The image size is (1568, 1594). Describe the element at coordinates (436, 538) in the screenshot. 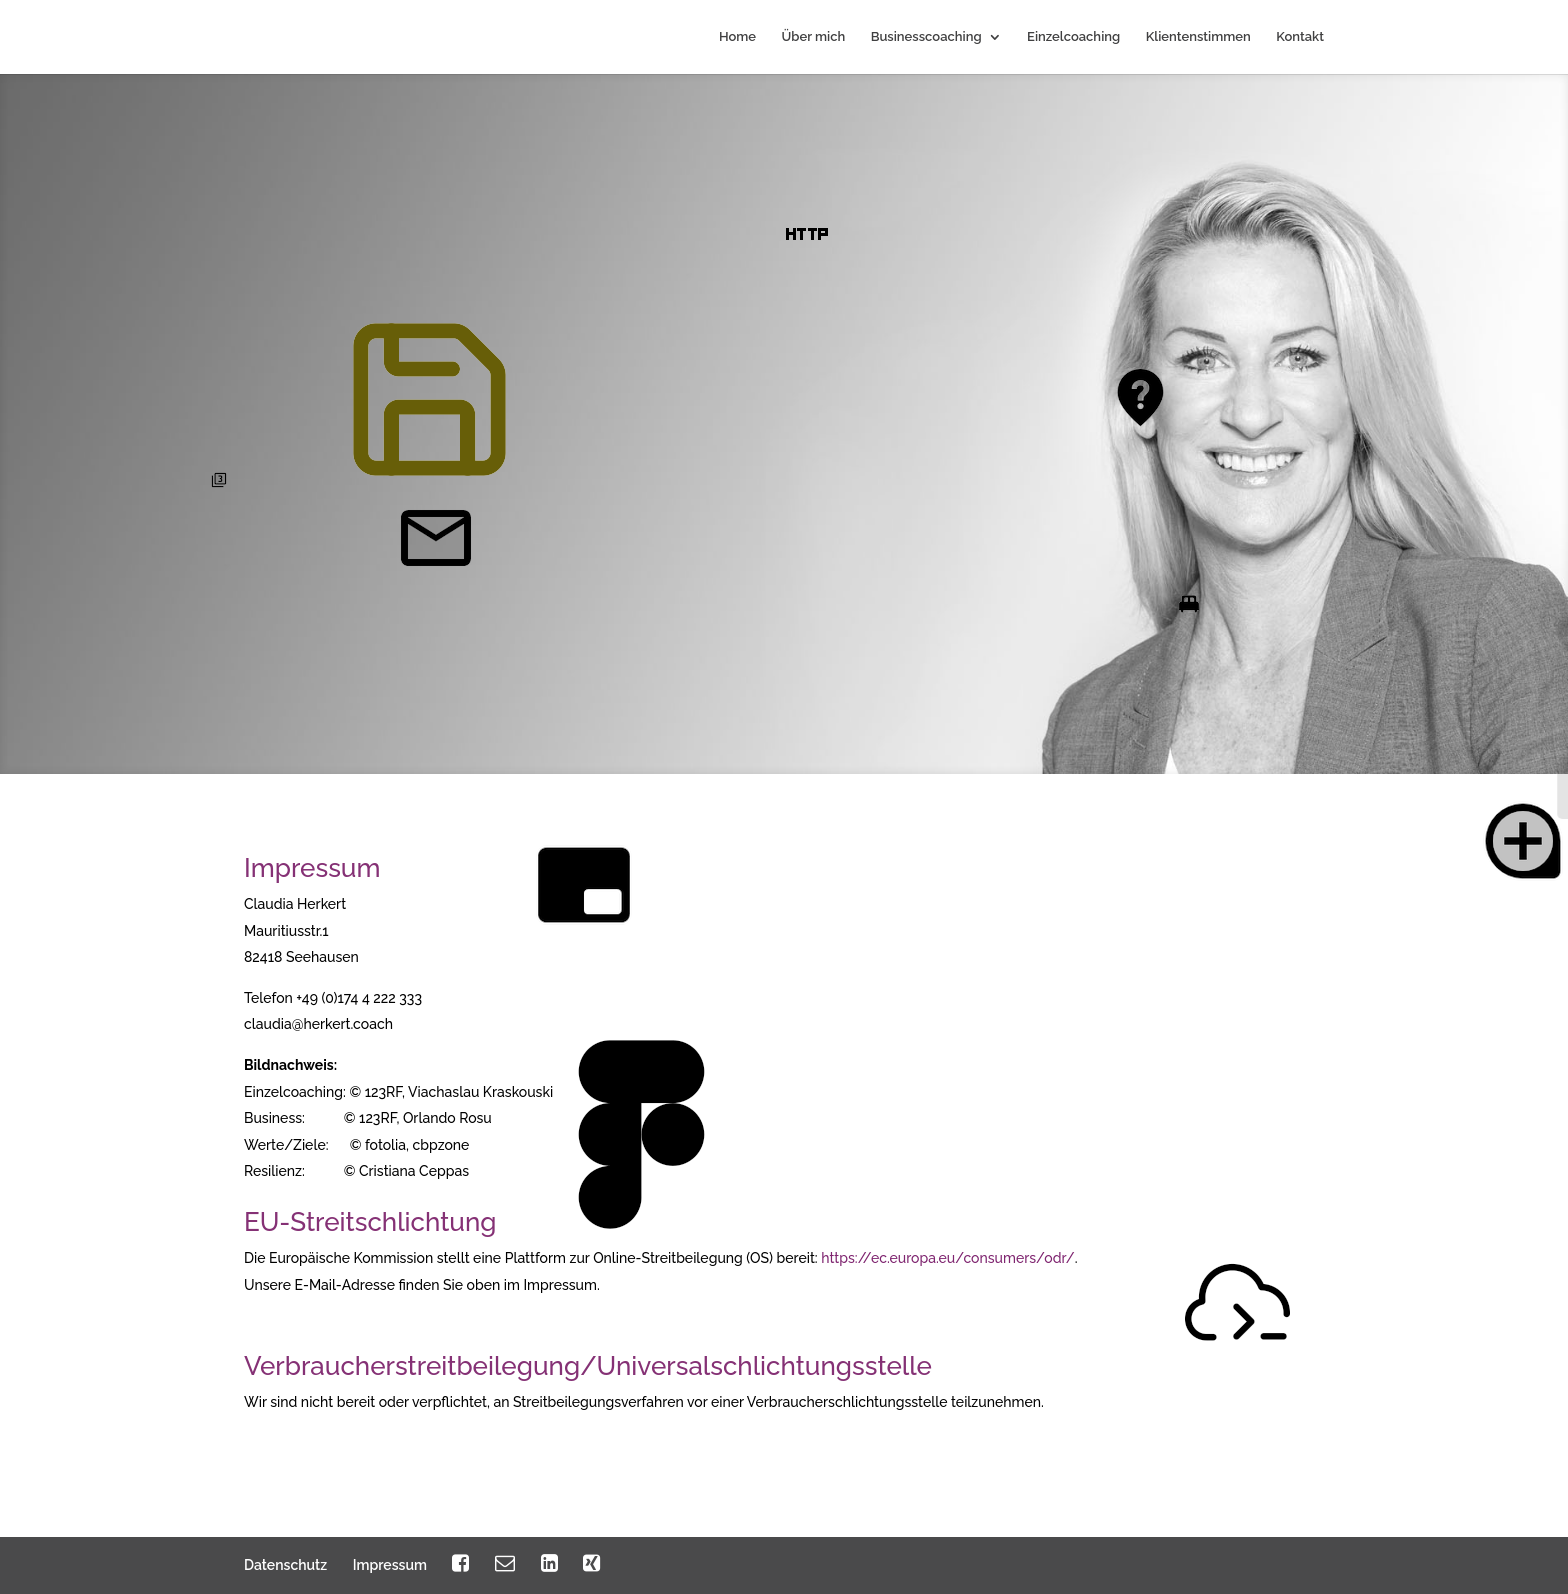

I see `access your email inbox` at that location.